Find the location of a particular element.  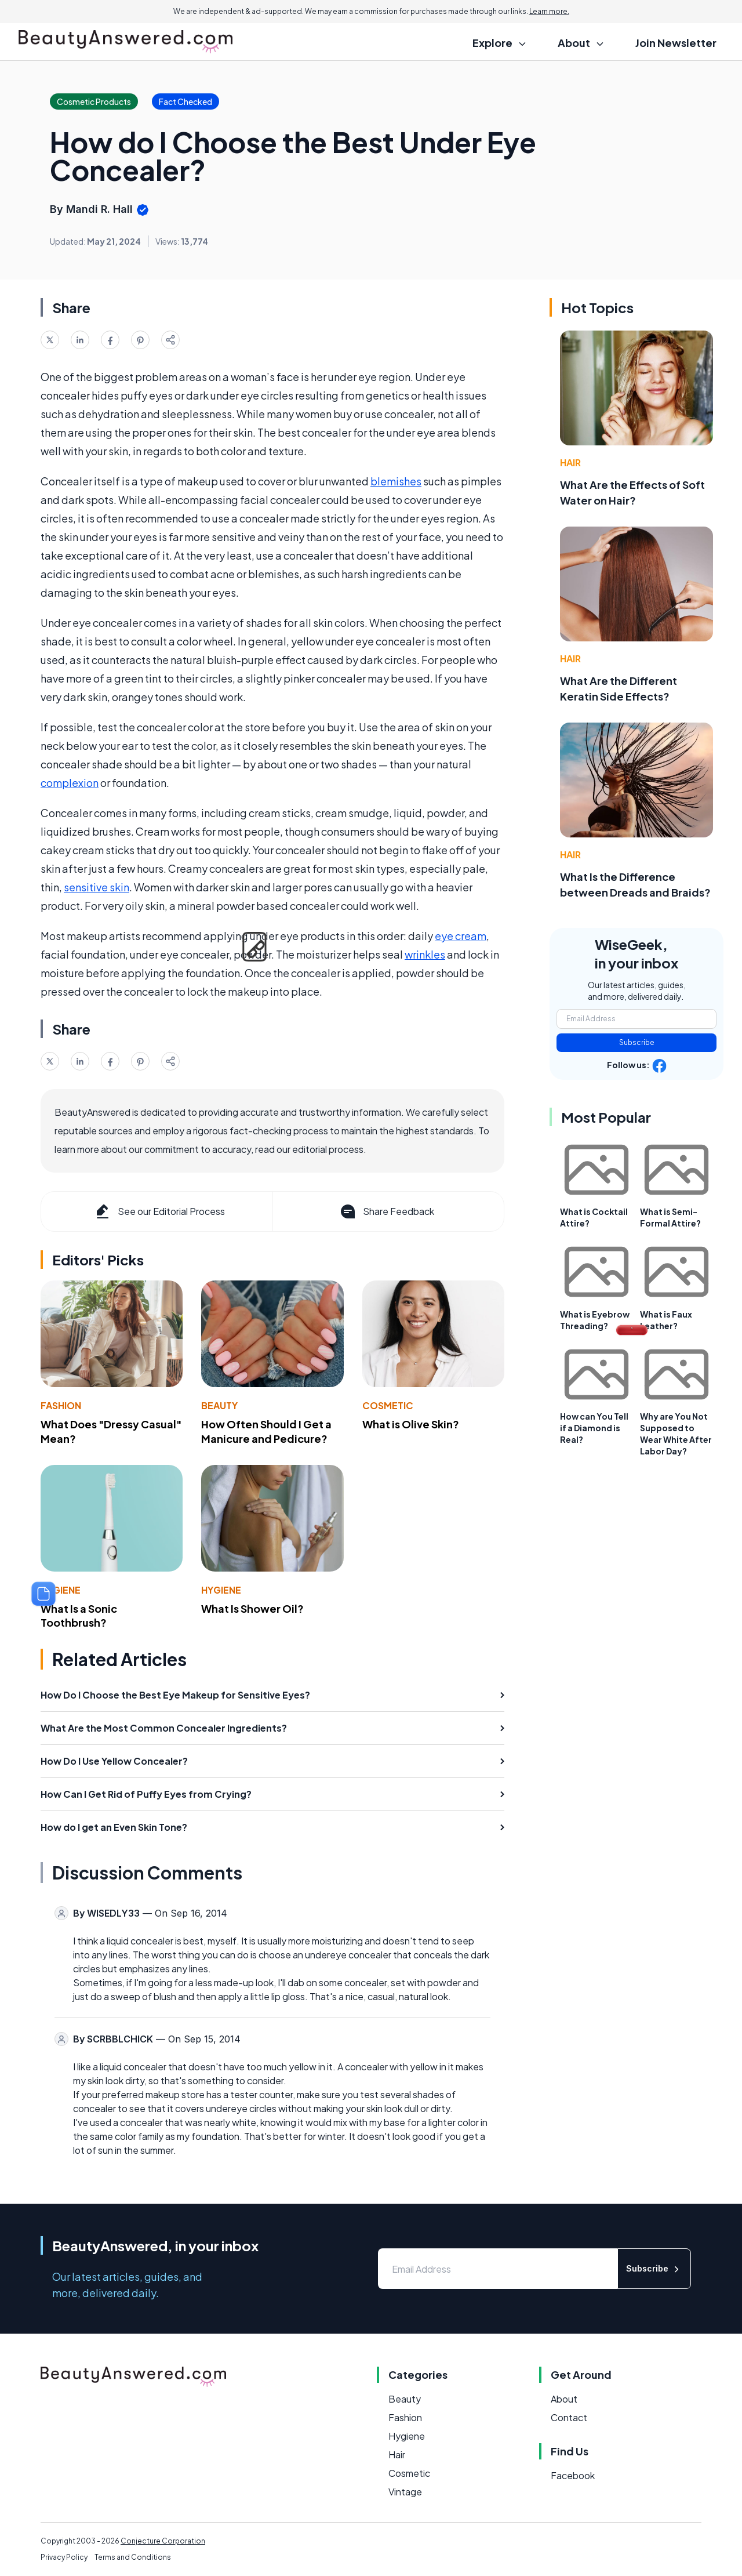

beats pill bluetooth speaker connected is located at coordinates (632, 1330).